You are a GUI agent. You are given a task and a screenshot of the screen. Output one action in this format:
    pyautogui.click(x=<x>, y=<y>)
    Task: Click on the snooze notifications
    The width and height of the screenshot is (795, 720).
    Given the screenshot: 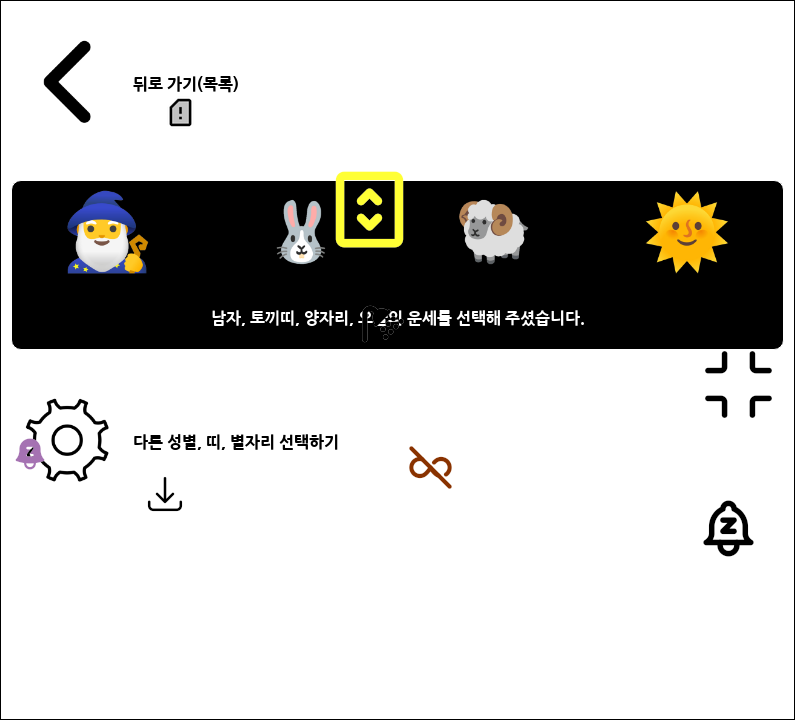 What is the action you would take?
    pyautogui.click(x=728, y=528)
    